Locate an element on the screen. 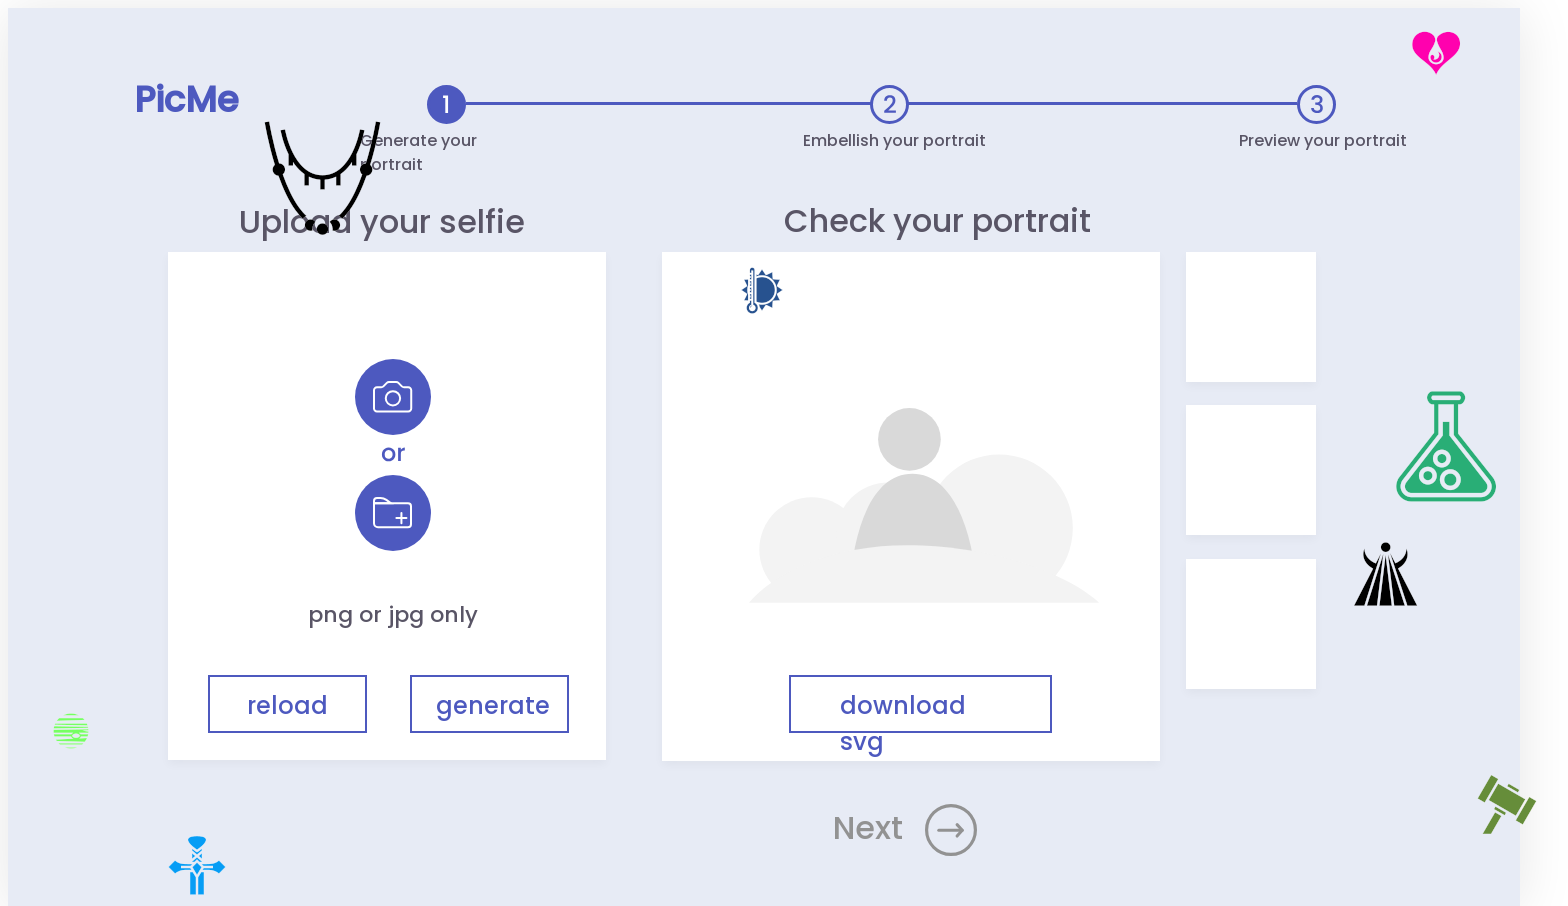  jupiter planet icon in a space or astronomy app is located at coordinates (71, 731).